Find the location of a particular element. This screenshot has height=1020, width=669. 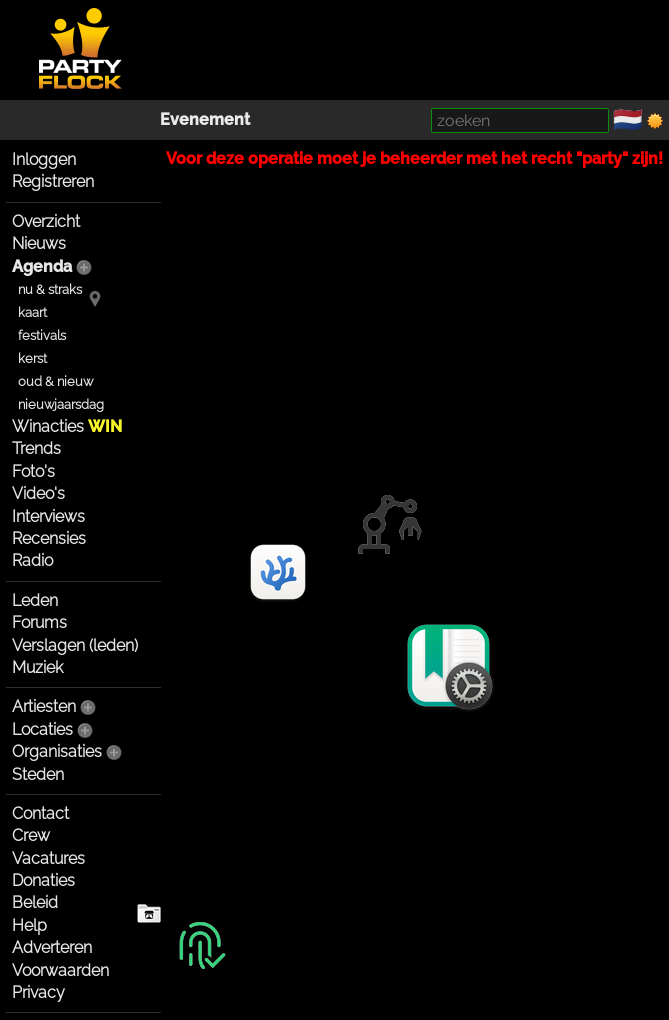

open your itch.io games folder is located at coordinates (149, 914).